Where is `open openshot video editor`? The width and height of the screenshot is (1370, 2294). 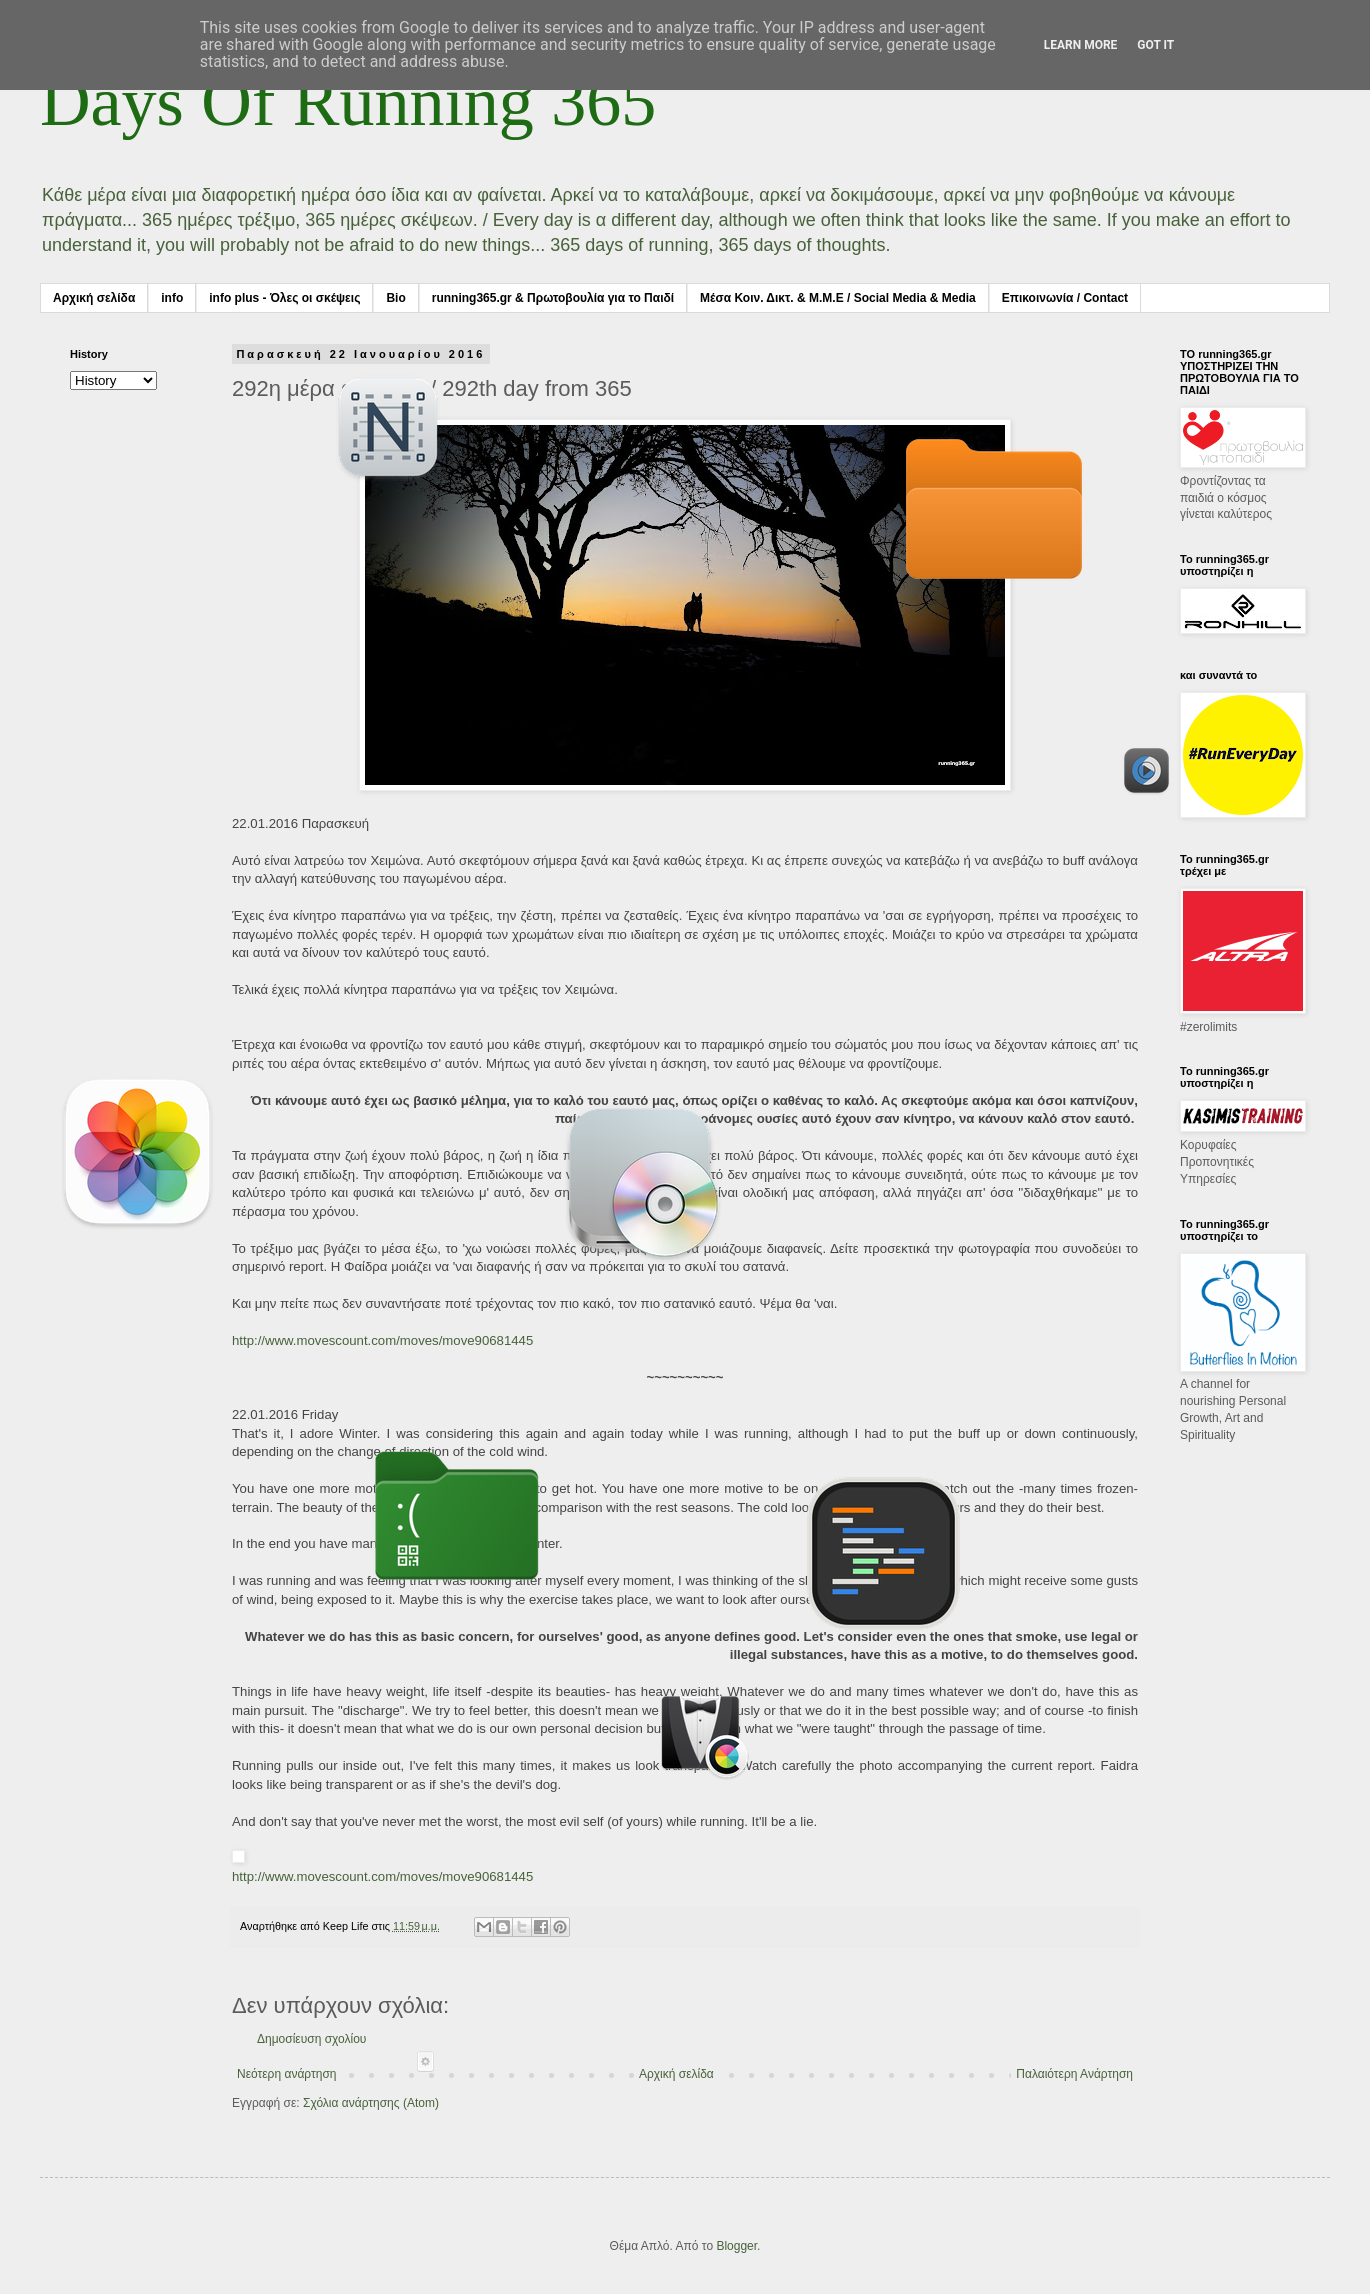 open openshot video editor is located at coordinates (1146, 770).